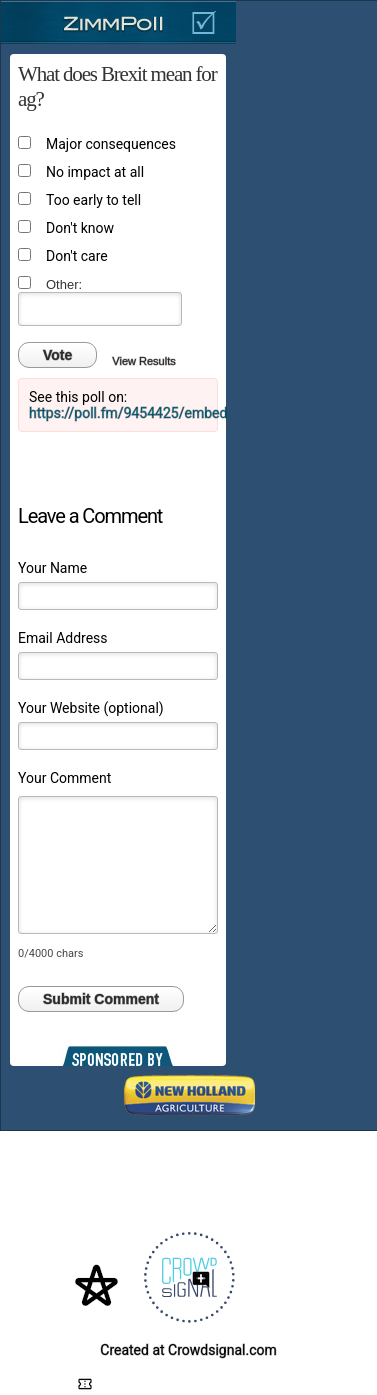  What do you see at coordinates (201, 1280) in the screenshot?
I see `add a new comment` at bounding box center [201, 1280].